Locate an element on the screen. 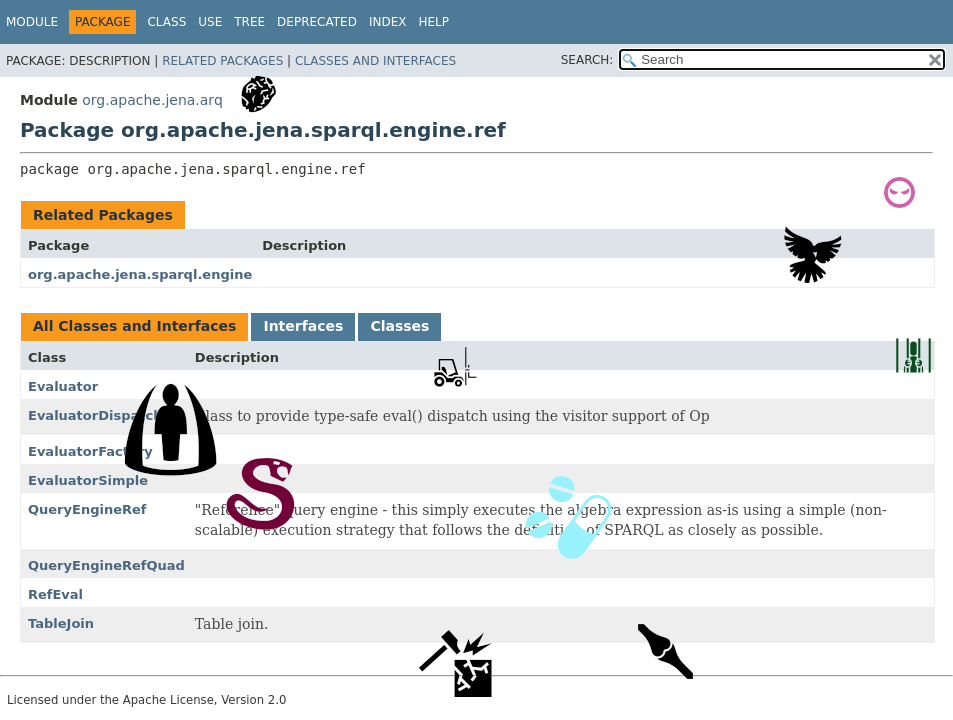  represents space debris or asteroid in a game interface is located at coordinates (257, 93).